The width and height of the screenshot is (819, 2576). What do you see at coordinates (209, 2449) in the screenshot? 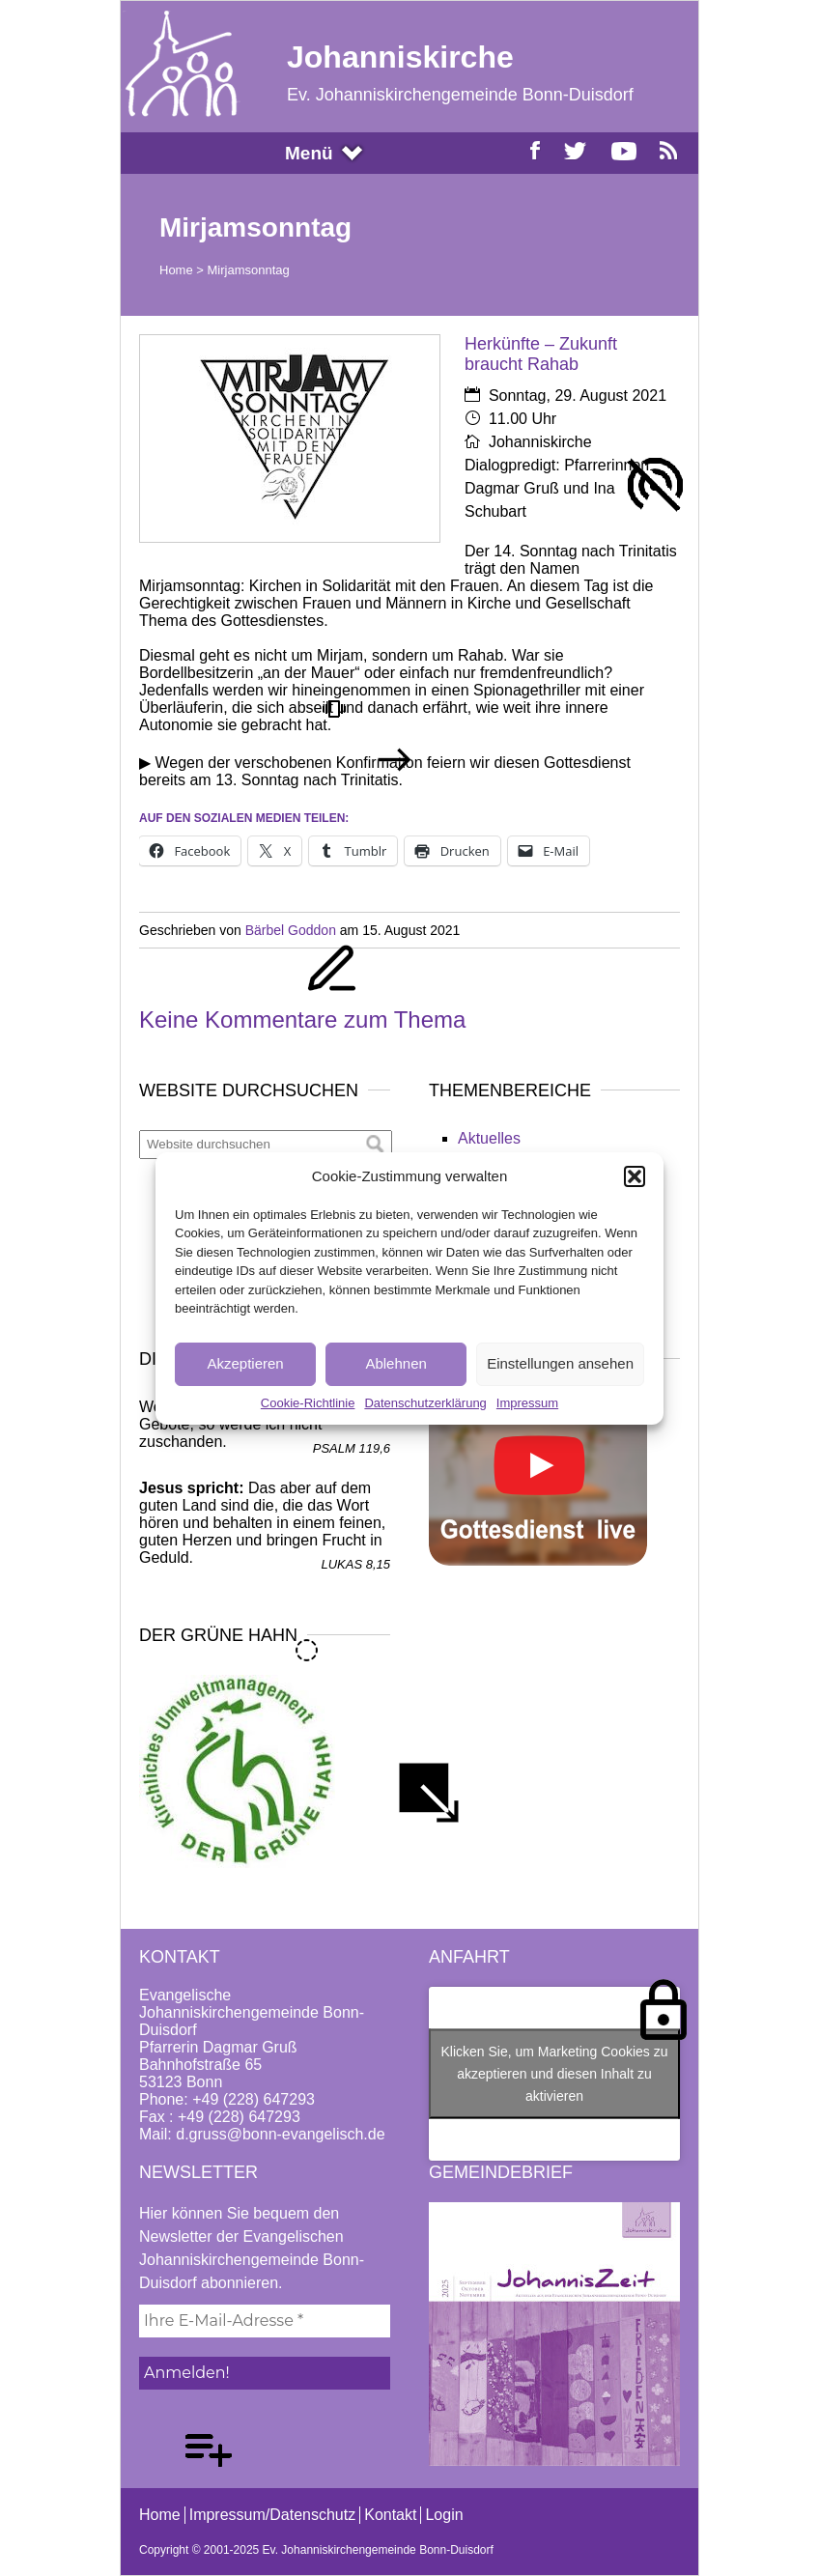
I see `add to playlist` at bounding box center [209, 2449].